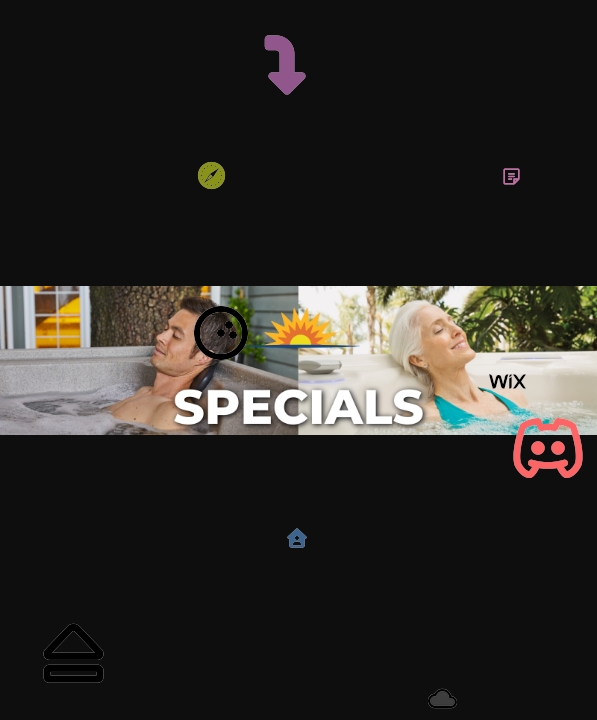  Describe the element at coordinates (211, 175) in the screenshot. I see `open Safari web browser` at that location.